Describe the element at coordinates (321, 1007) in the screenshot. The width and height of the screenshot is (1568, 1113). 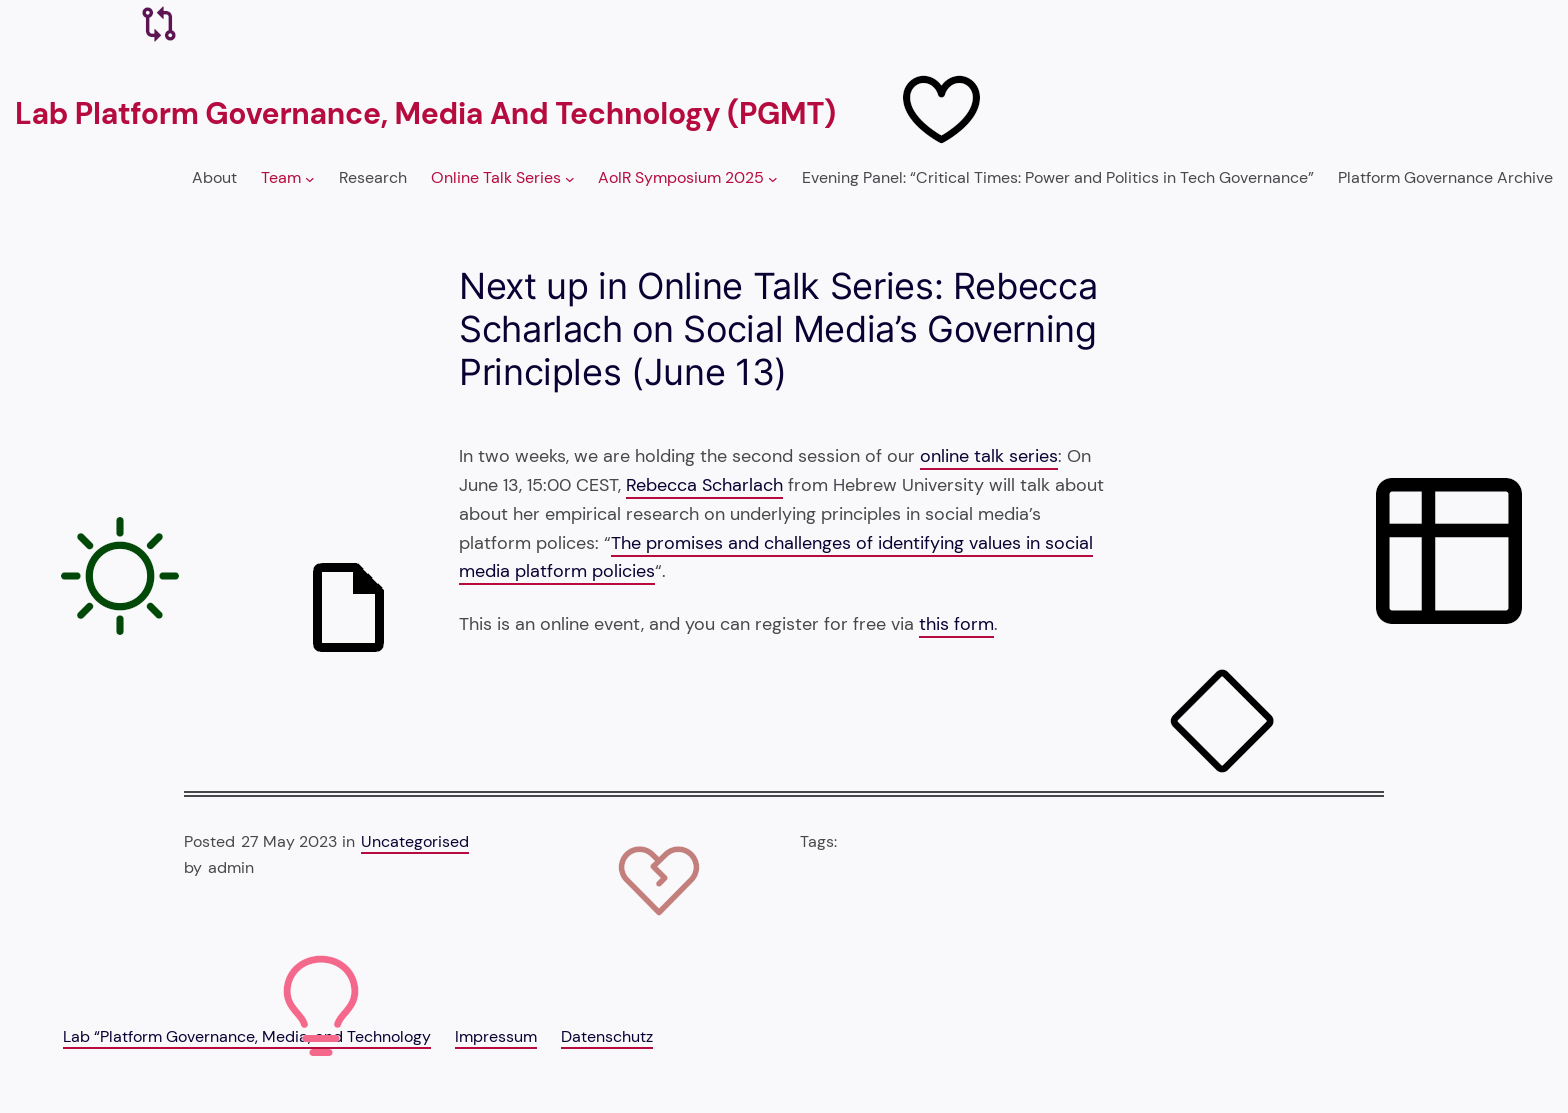
I see `view tips or suggestions` at that location.